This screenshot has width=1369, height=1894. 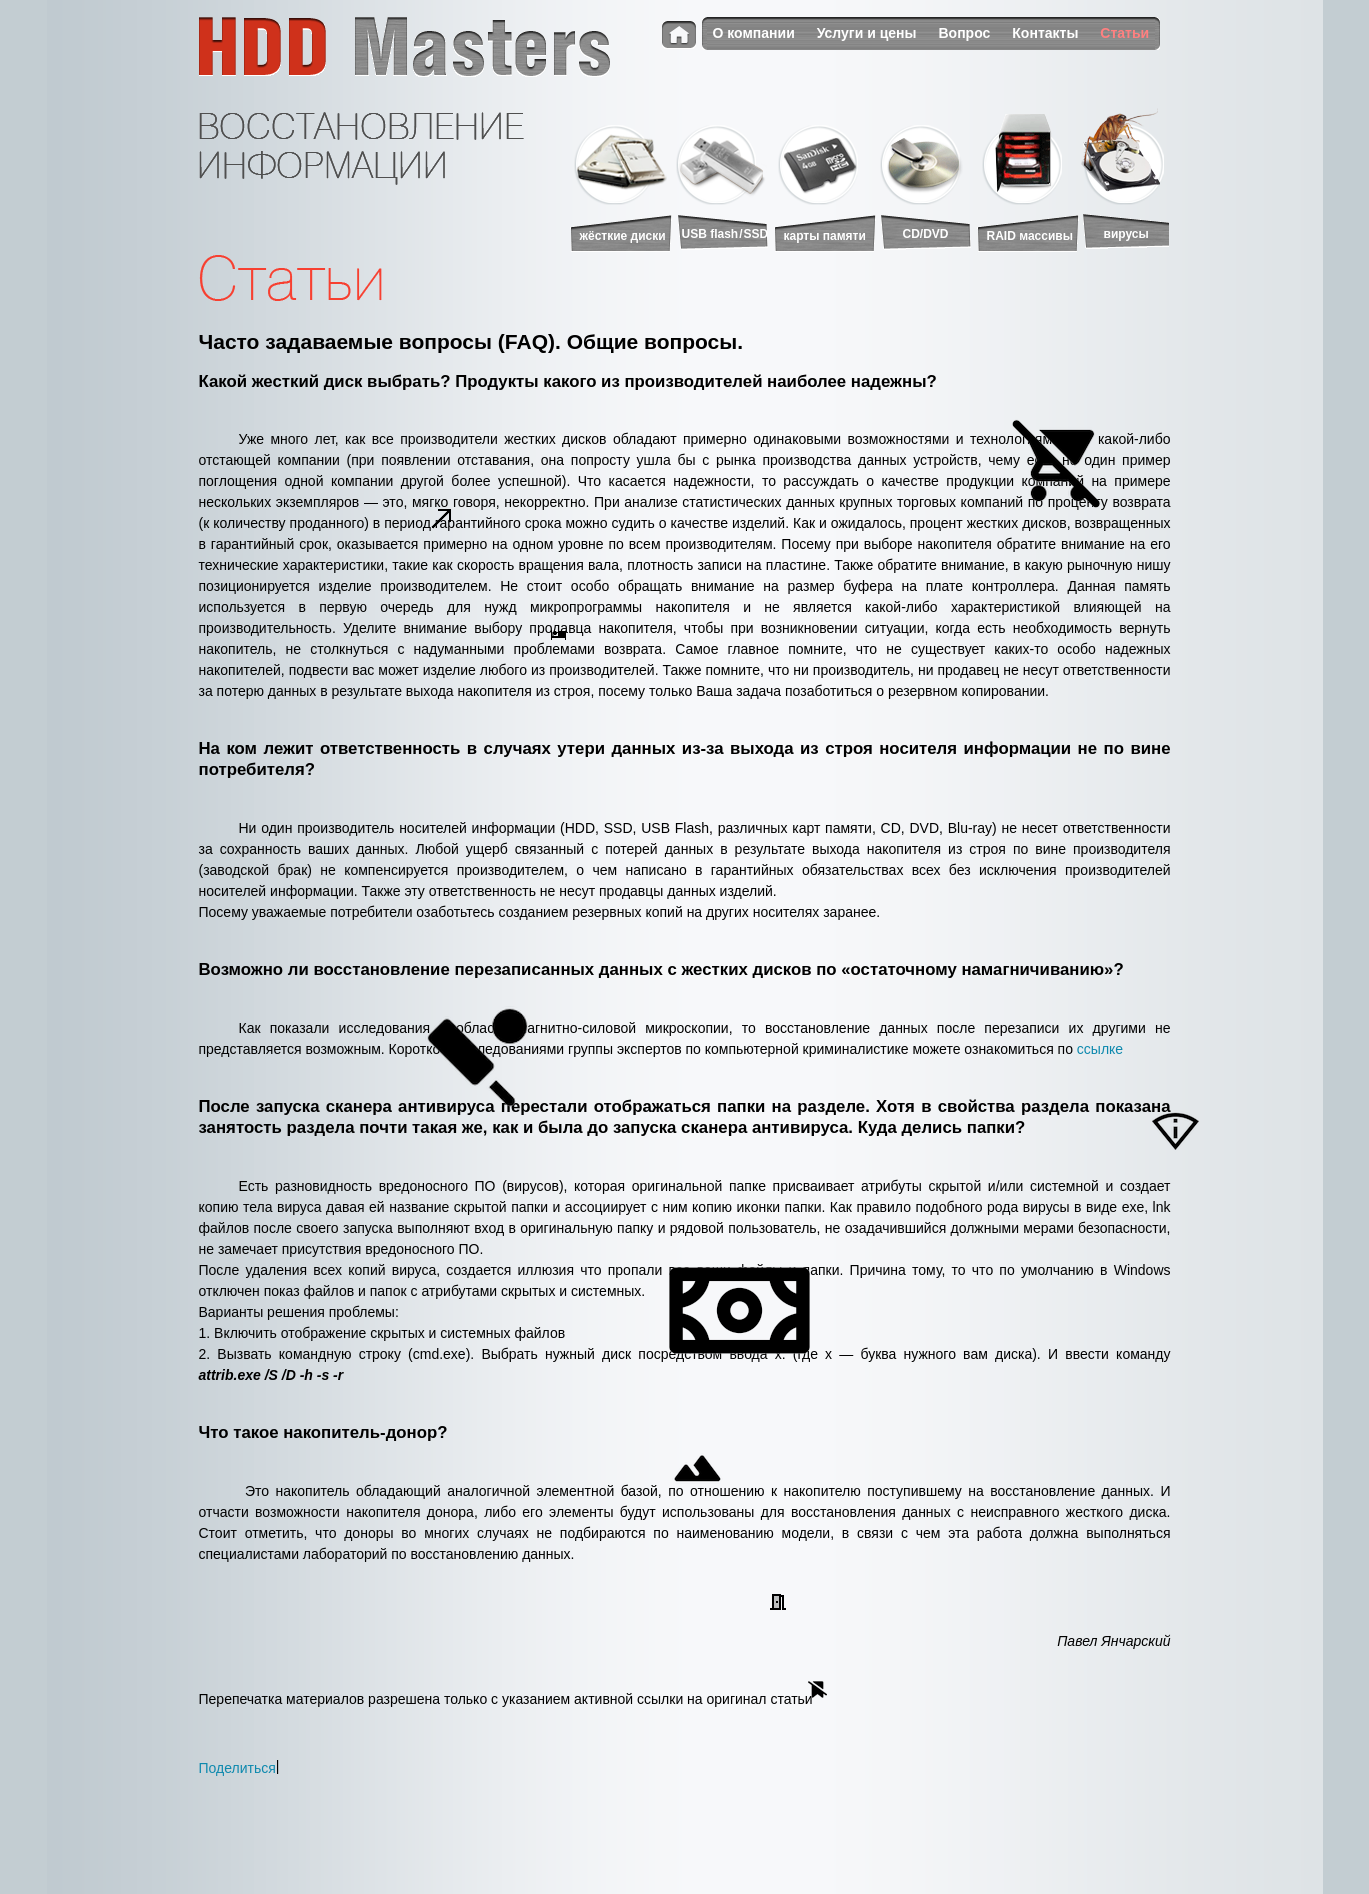 I want to click on access cricket sports scores or news, so click(x=477, y=1058).